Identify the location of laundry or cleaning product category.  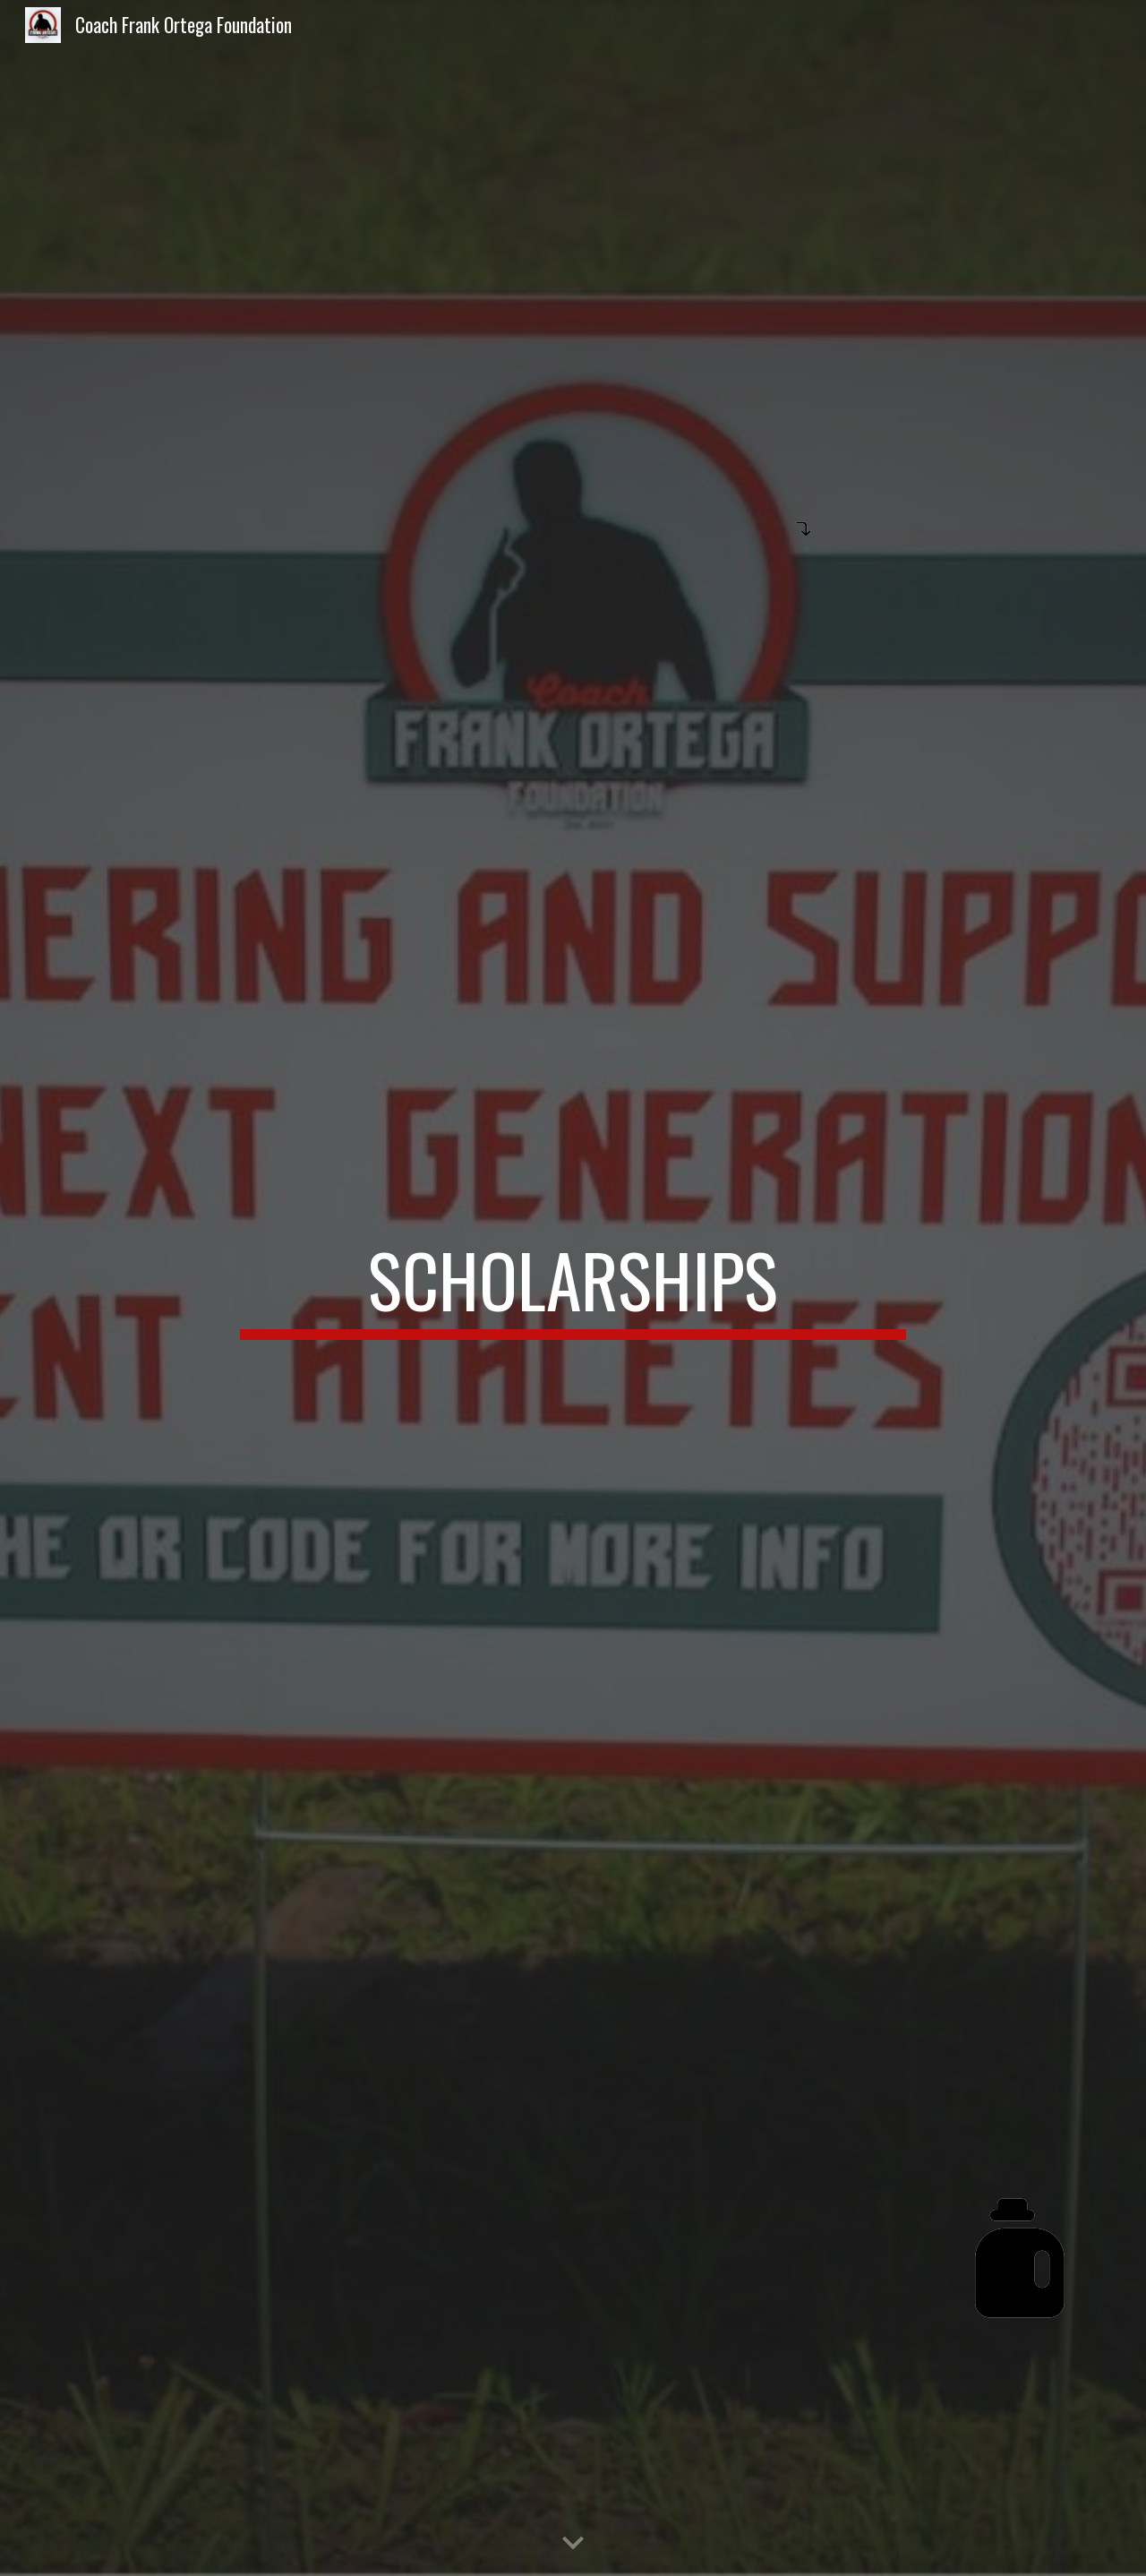
(1020, 2258).